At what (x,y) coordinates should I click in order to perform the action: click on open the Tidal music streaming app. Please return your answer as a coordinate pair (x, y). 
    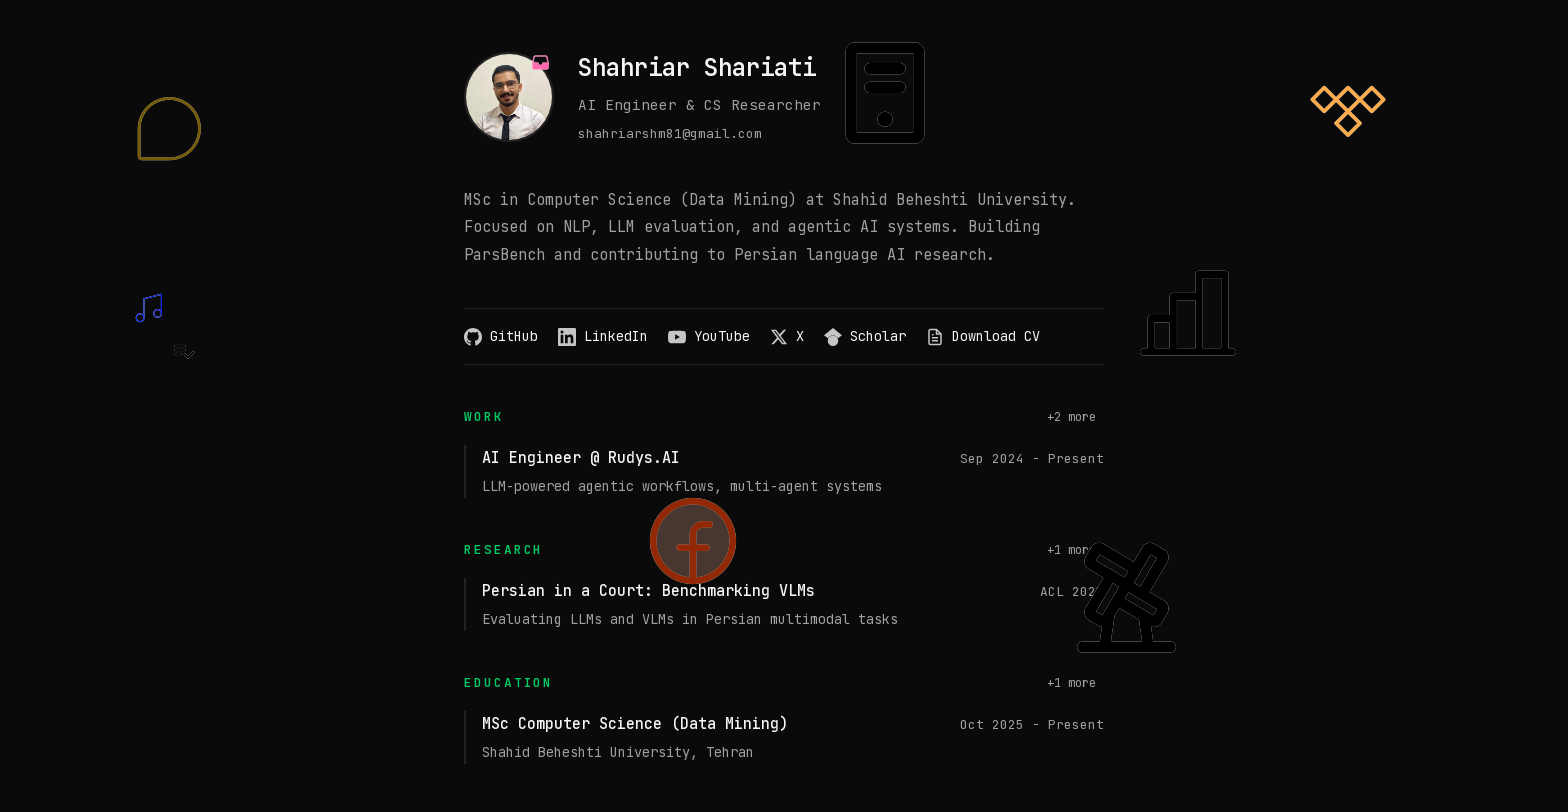
    Looking at the image, I should click on (1348, 109).